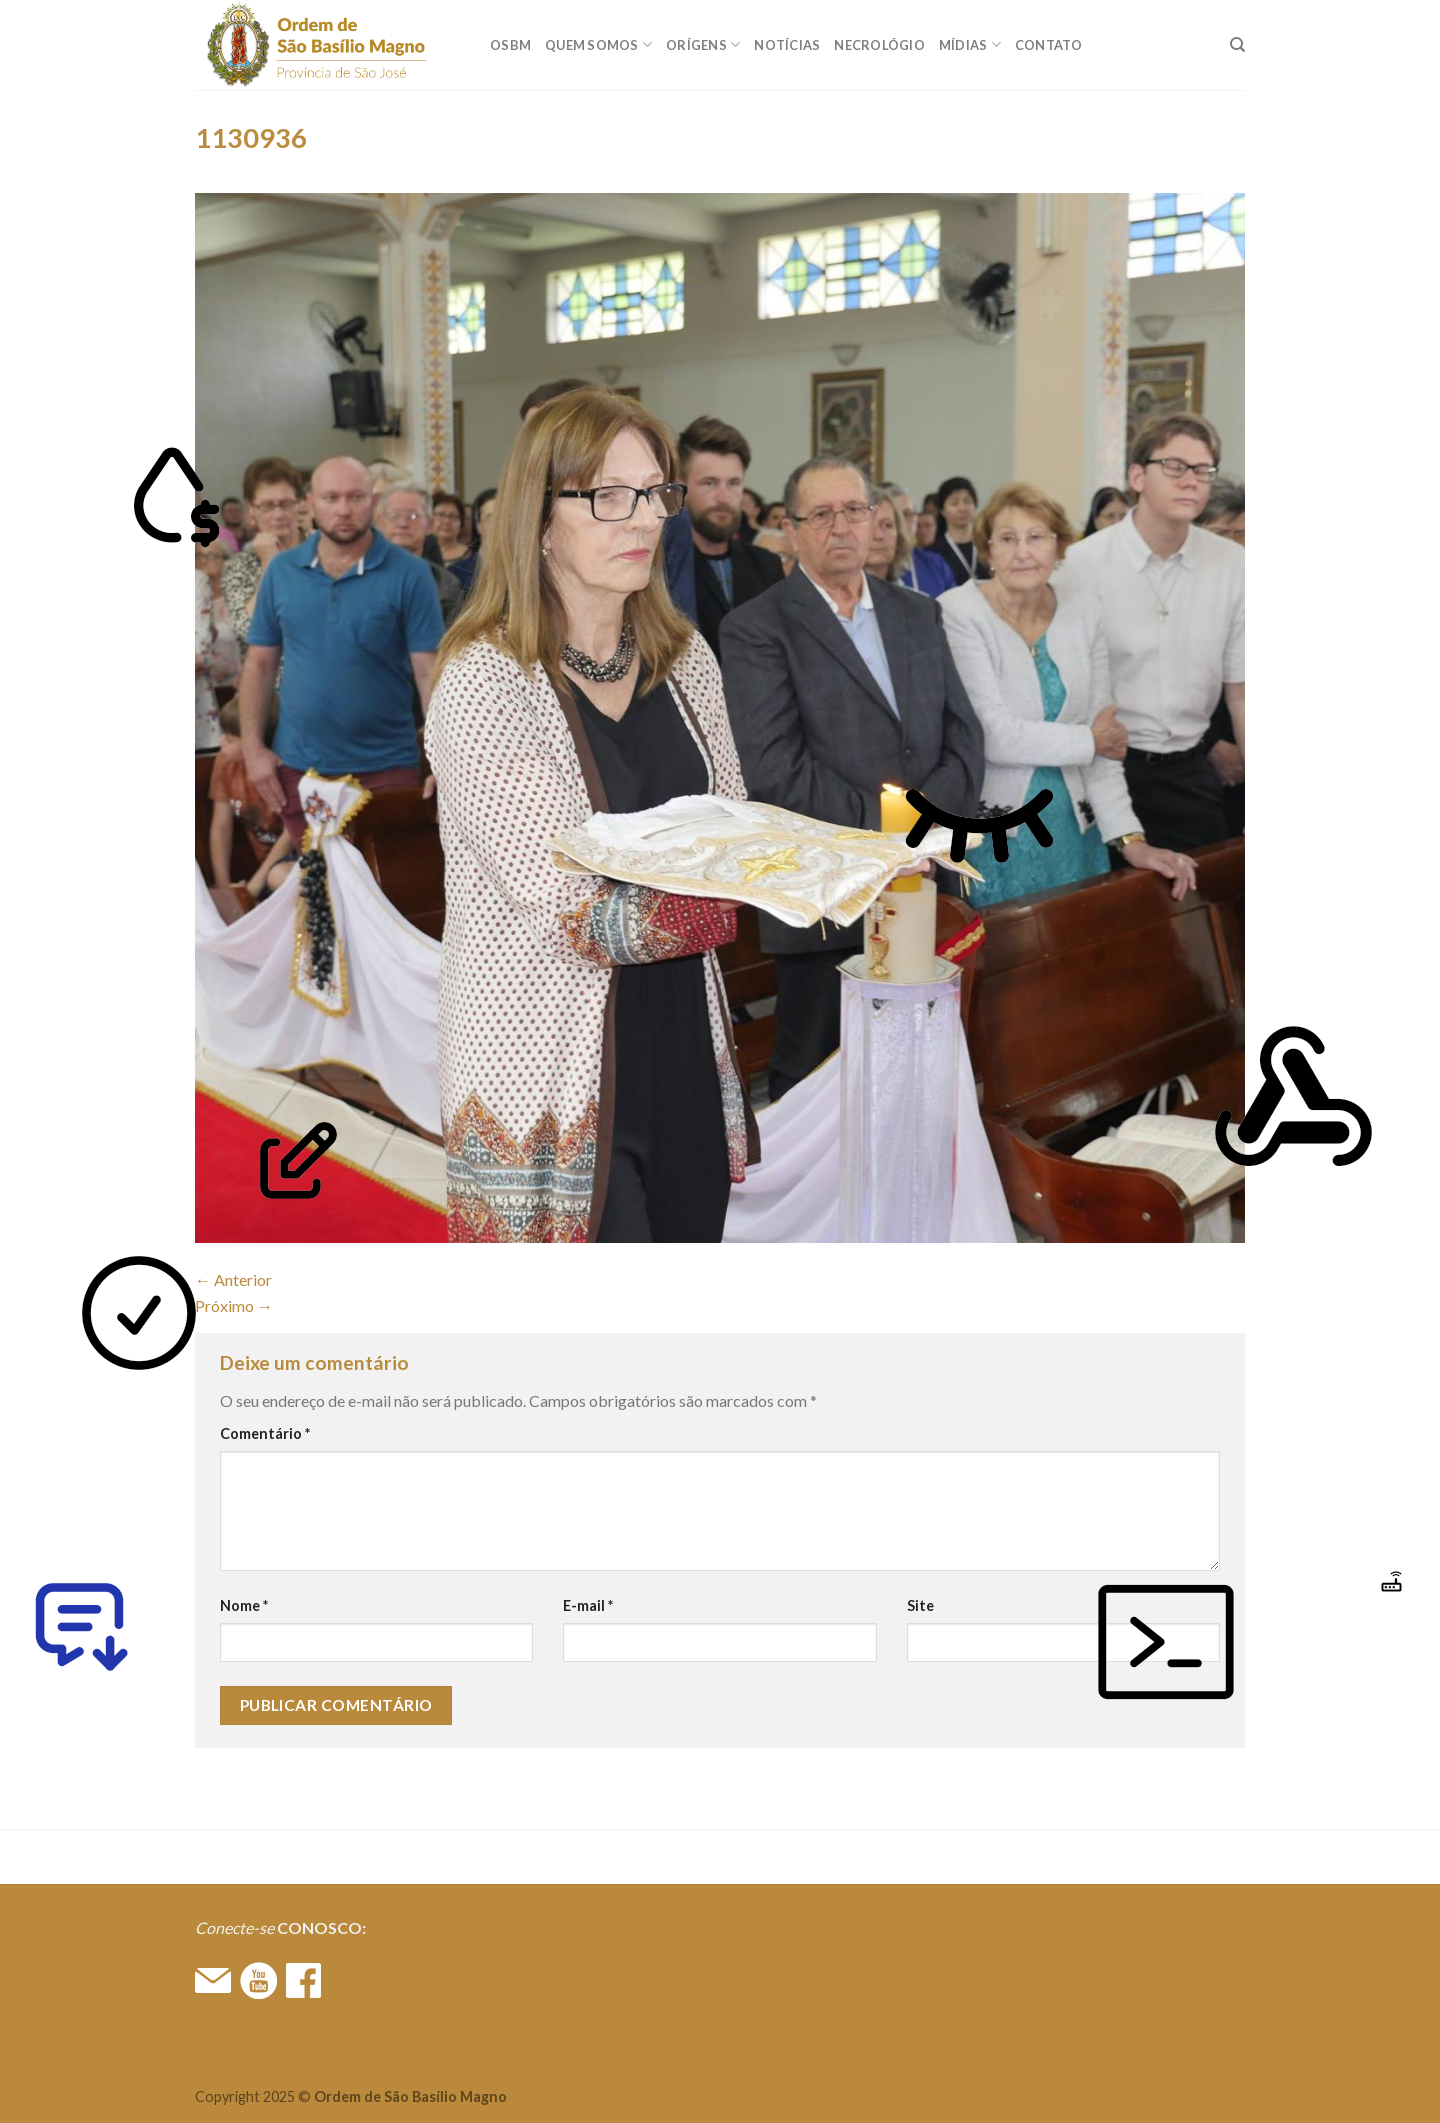 This screenshot has width=1440, height=2123. What do you see at coordinates (79, 1622) in the screenshot?
I see `download message or conversation` at bounding box center [79, 1622].